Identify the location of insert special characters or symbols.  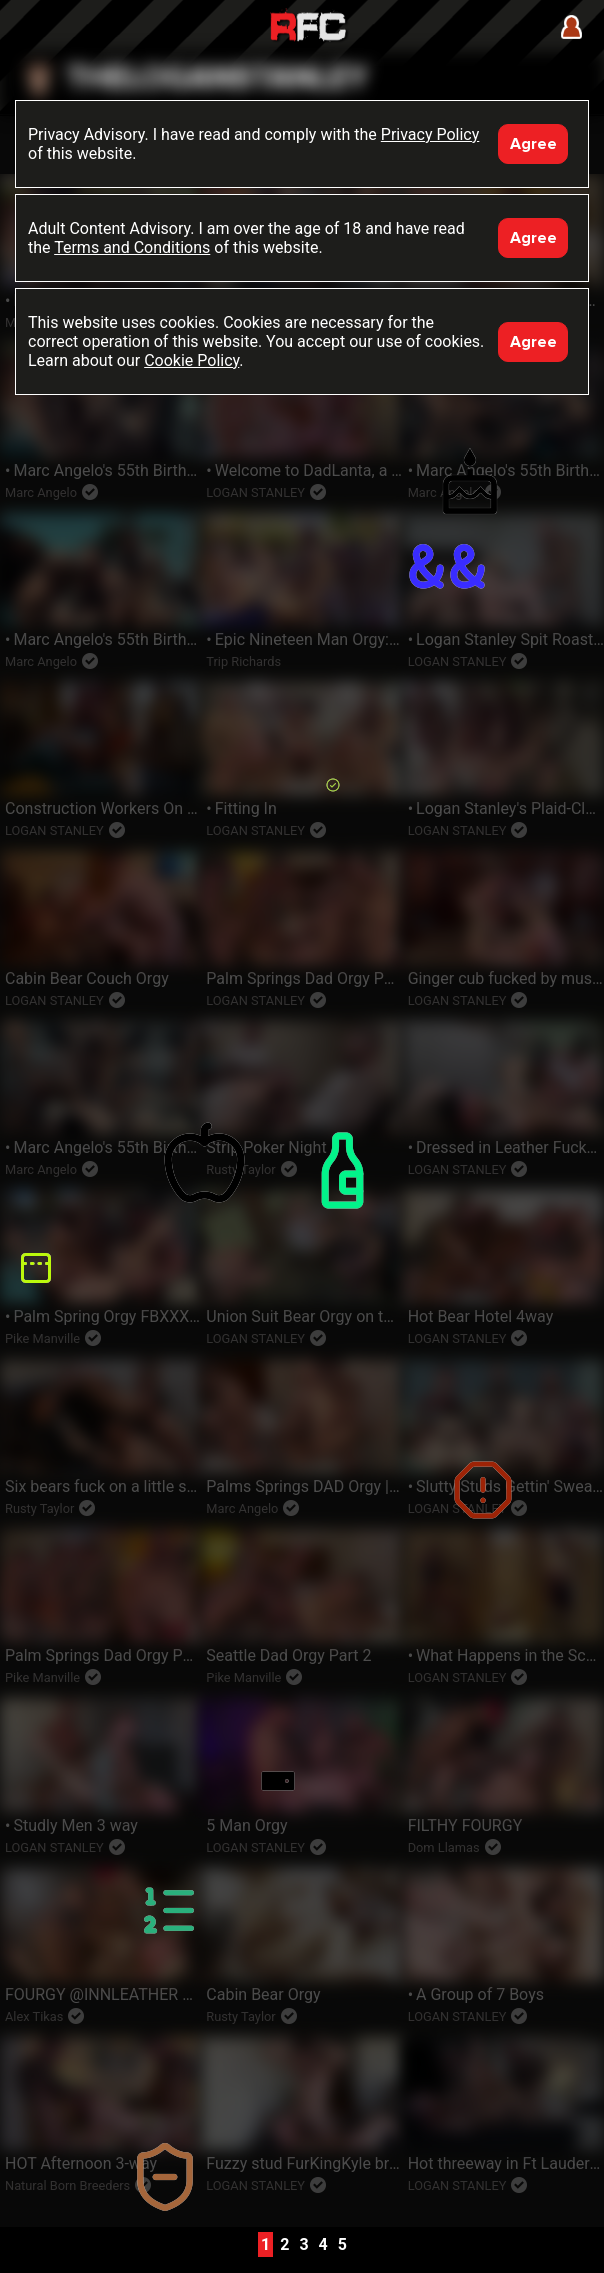
(447, 568).